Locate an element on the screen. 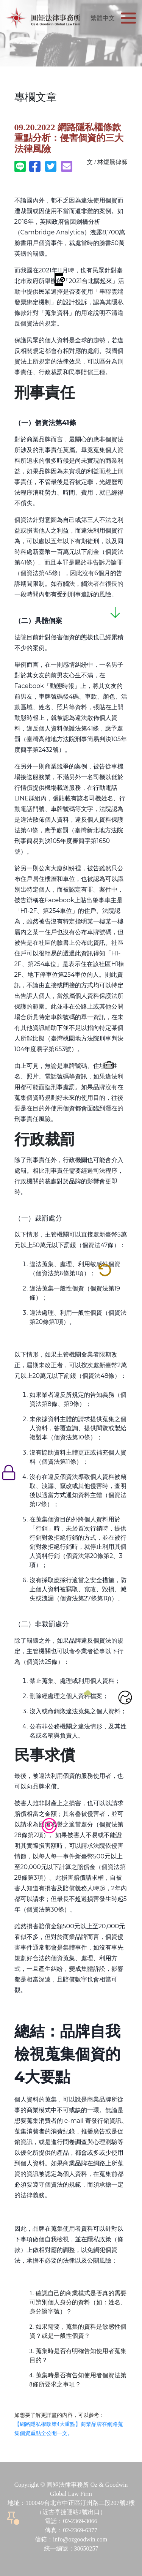  scroll down or view more content below is located at coordinates (115, 612).